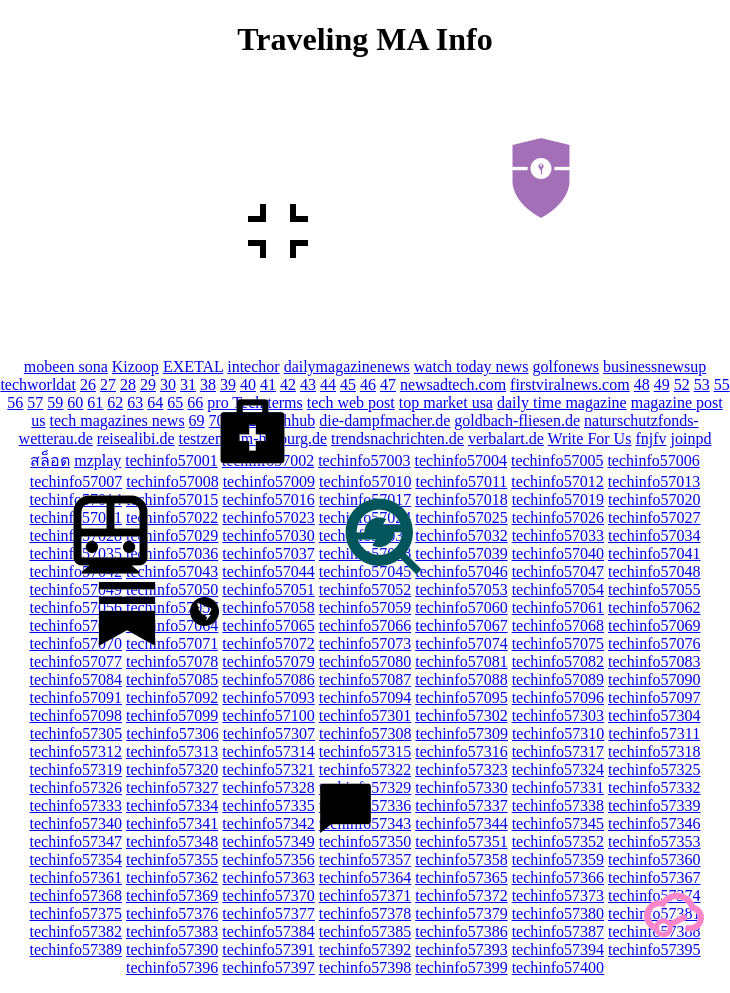  I want to click on open chat or messaging, so click(345, 806).